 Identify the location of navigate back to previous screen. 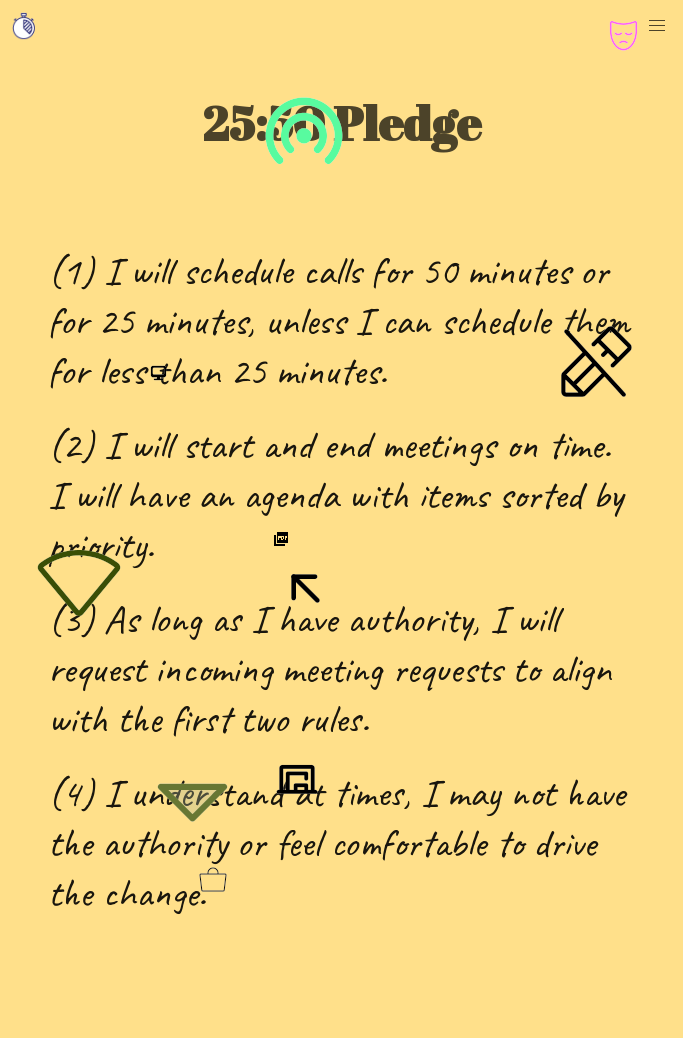
(305, 588).